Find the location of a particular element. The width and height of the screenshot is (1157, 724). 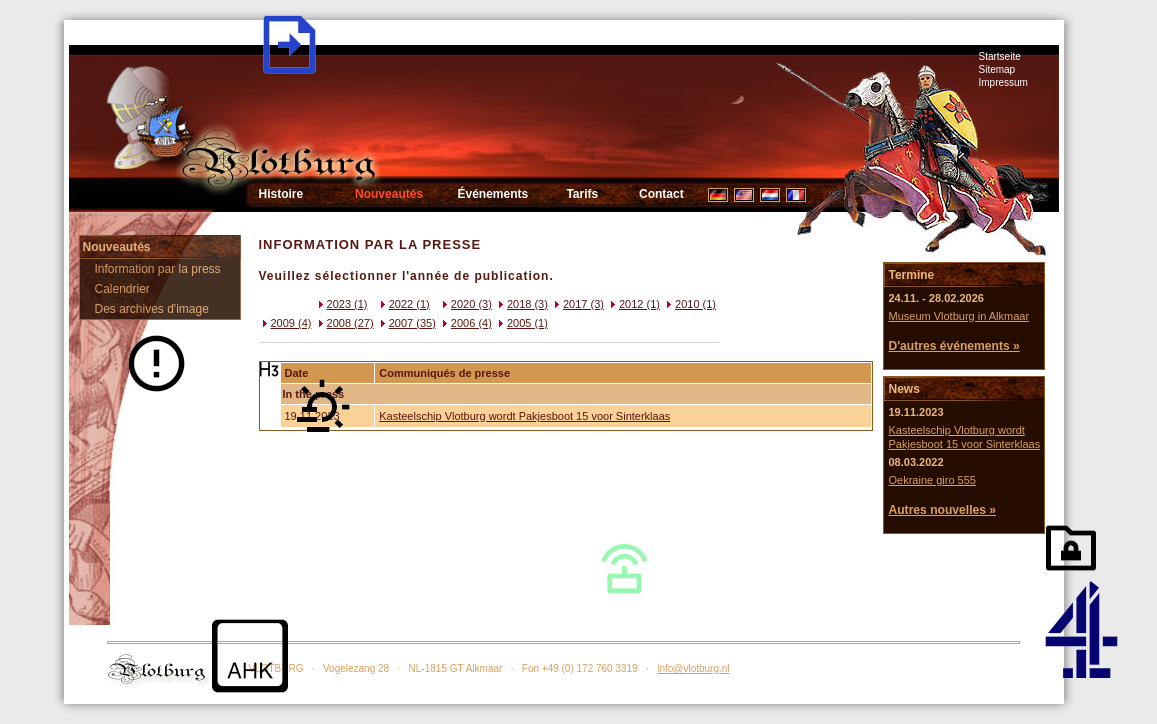

format text as heading level 3 is located at coordinates (269, 369).